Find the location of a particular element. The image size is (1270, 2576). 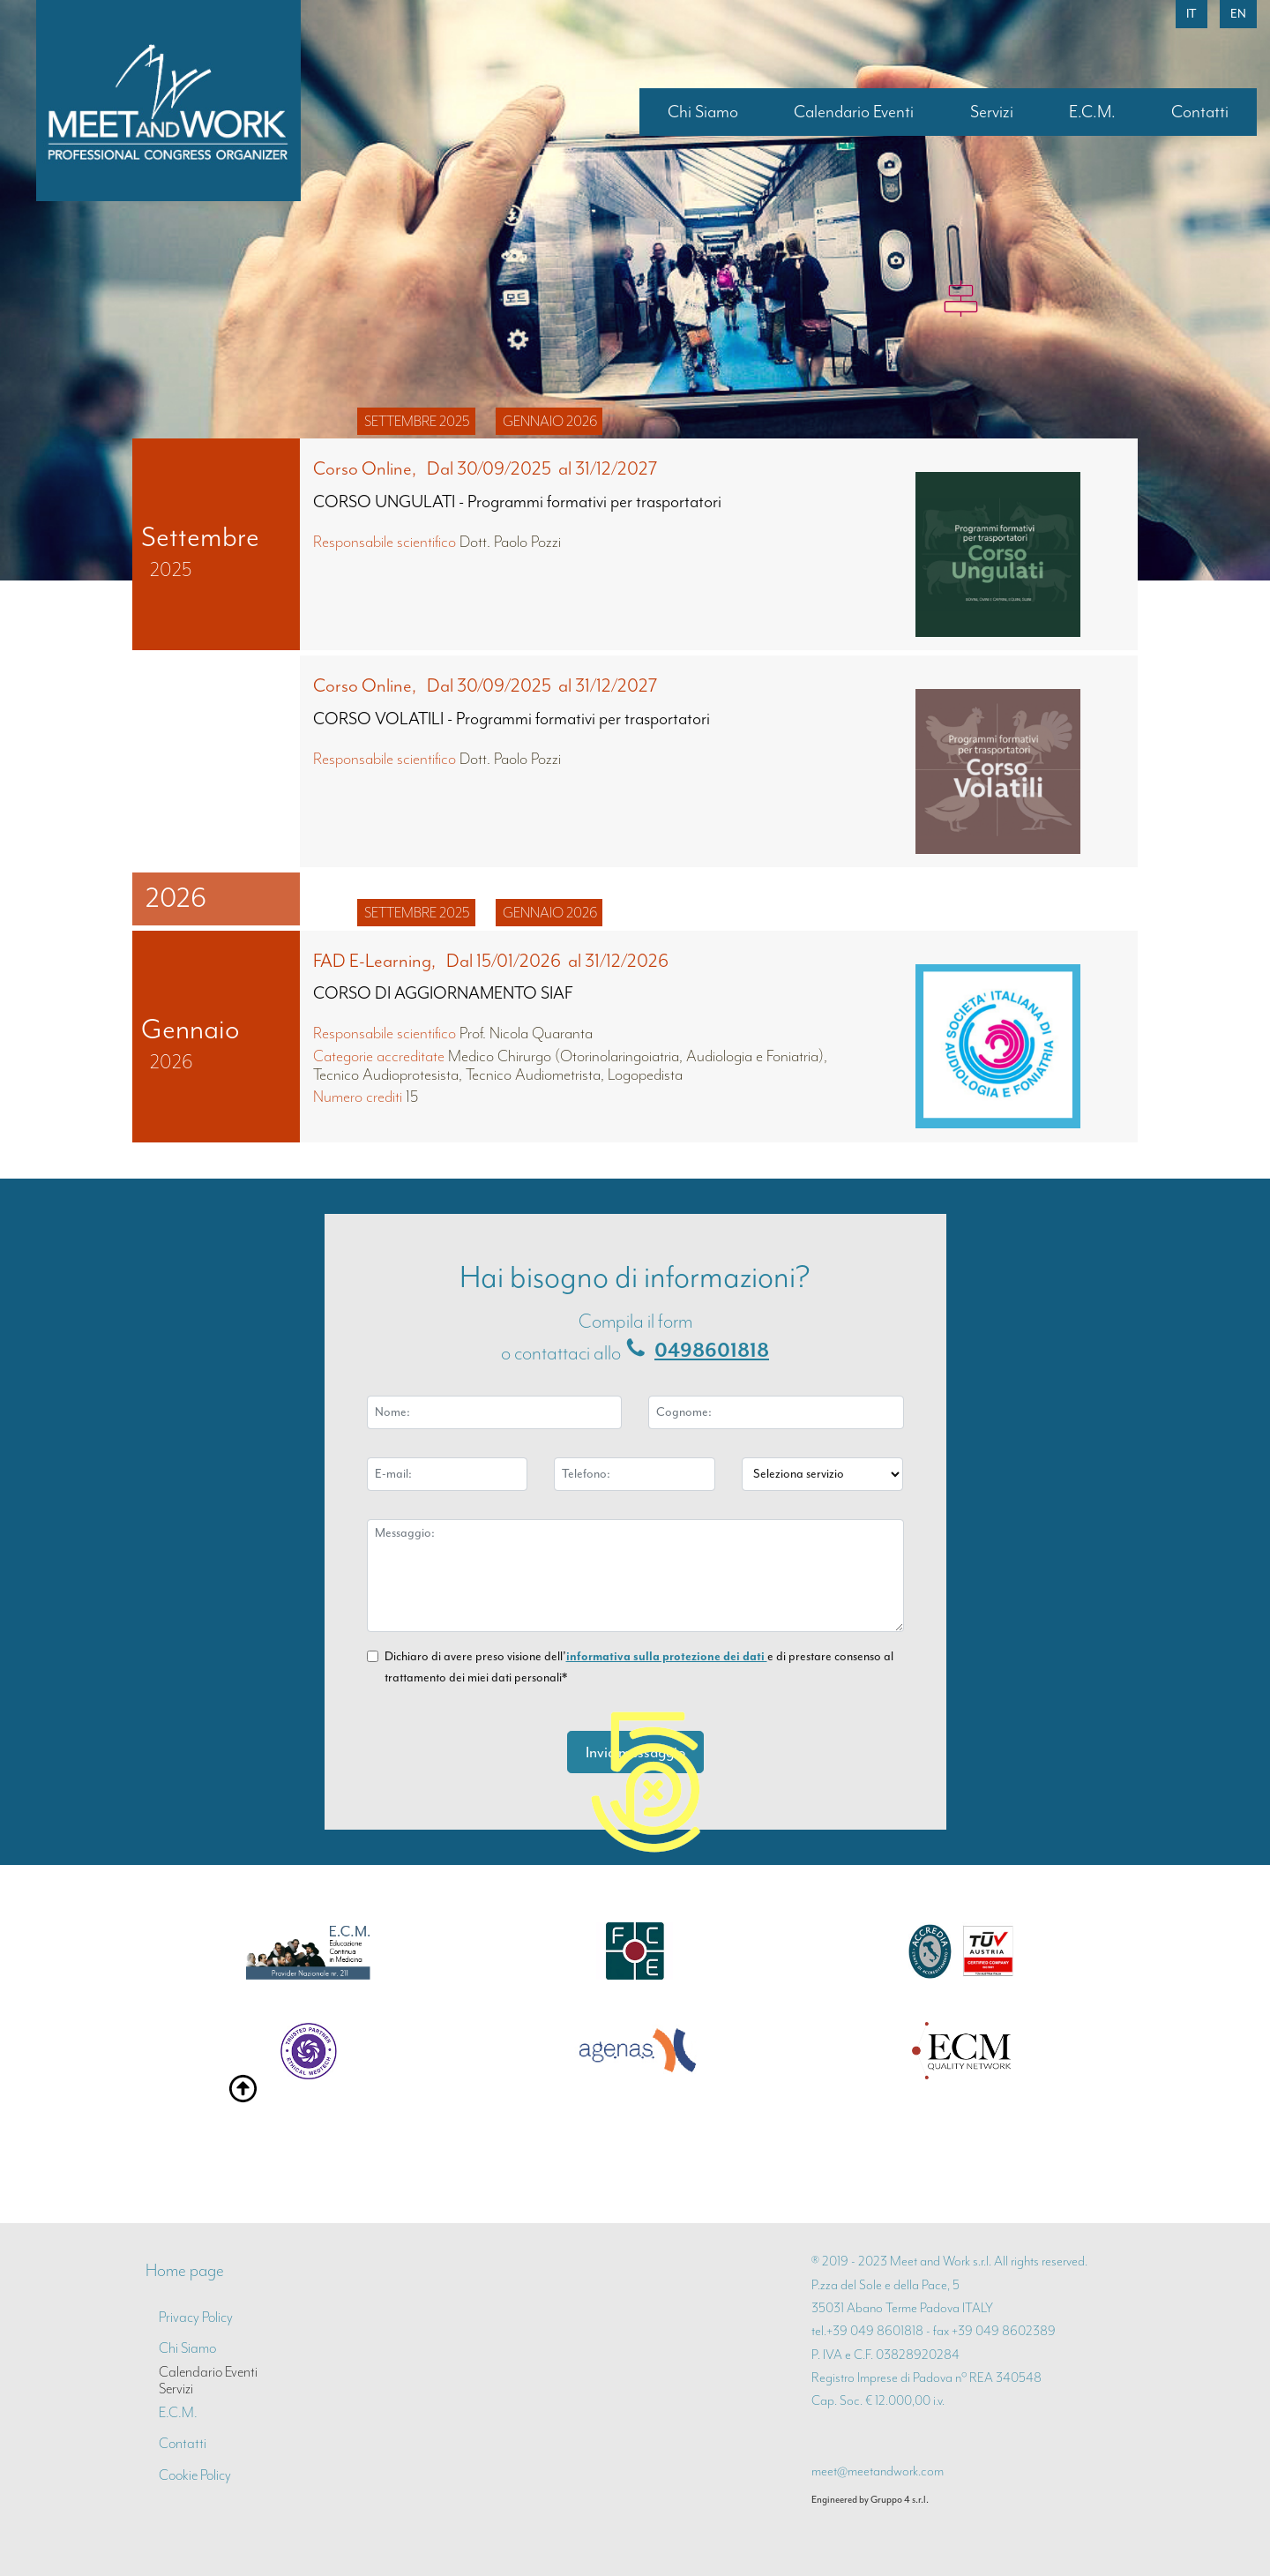

visit 500px photography platform is located at coordinates (646, 1782).